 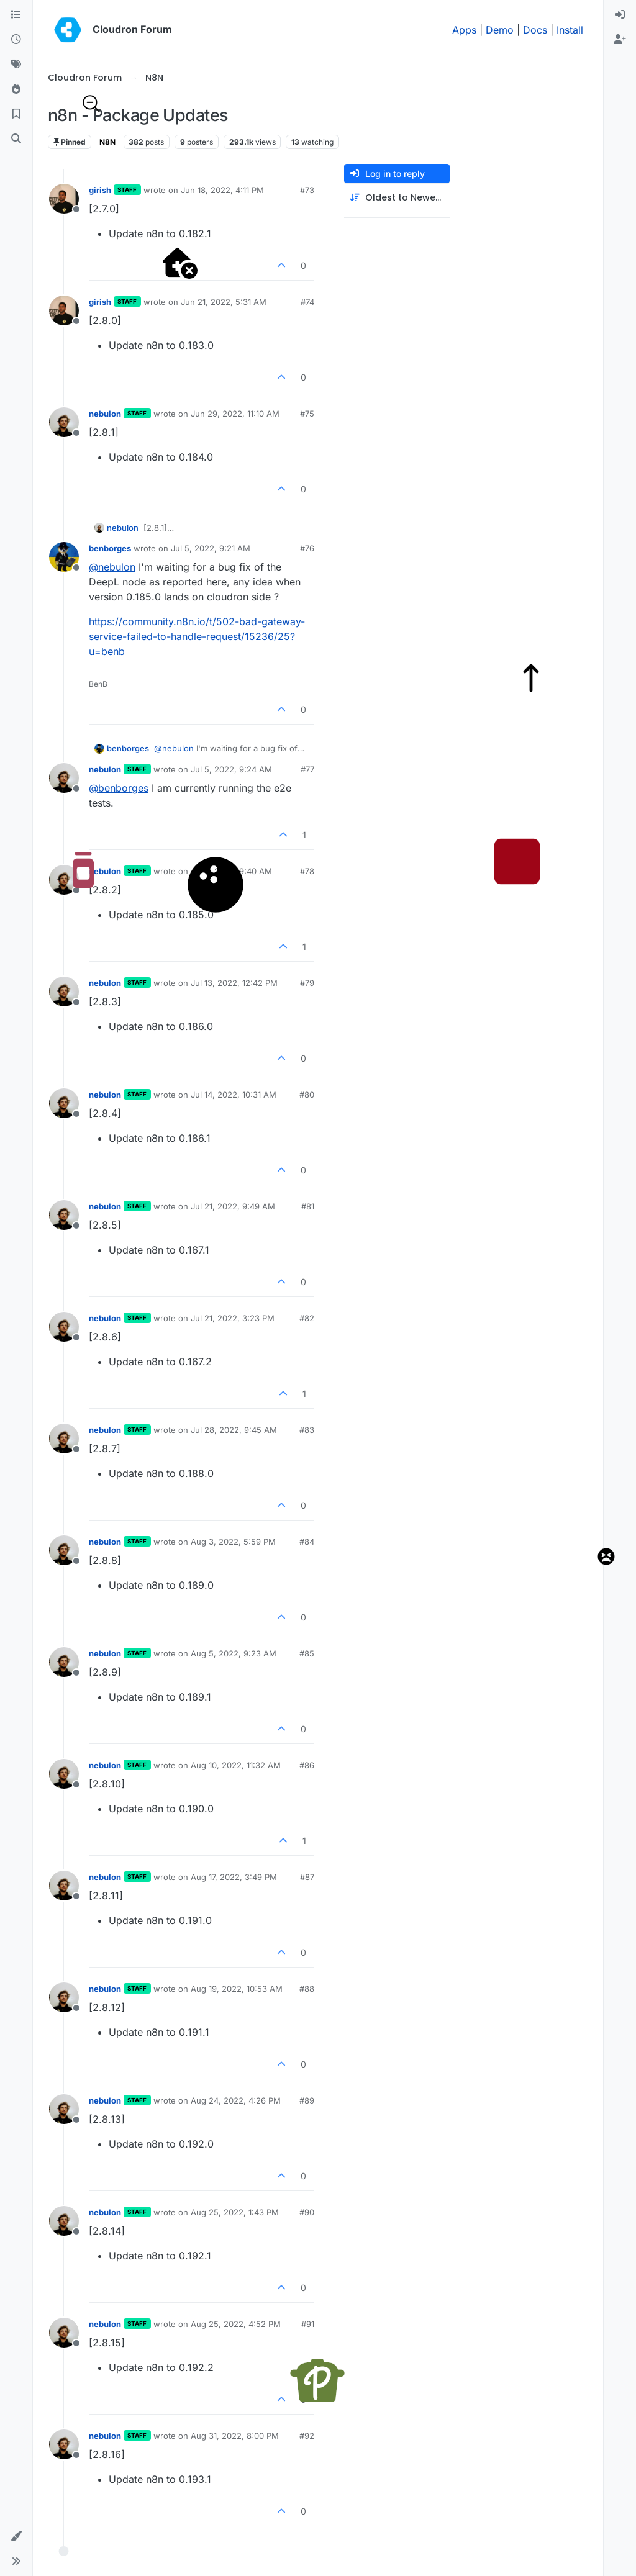 I want to click on scroll to top of page, so click(x=531, y=678).